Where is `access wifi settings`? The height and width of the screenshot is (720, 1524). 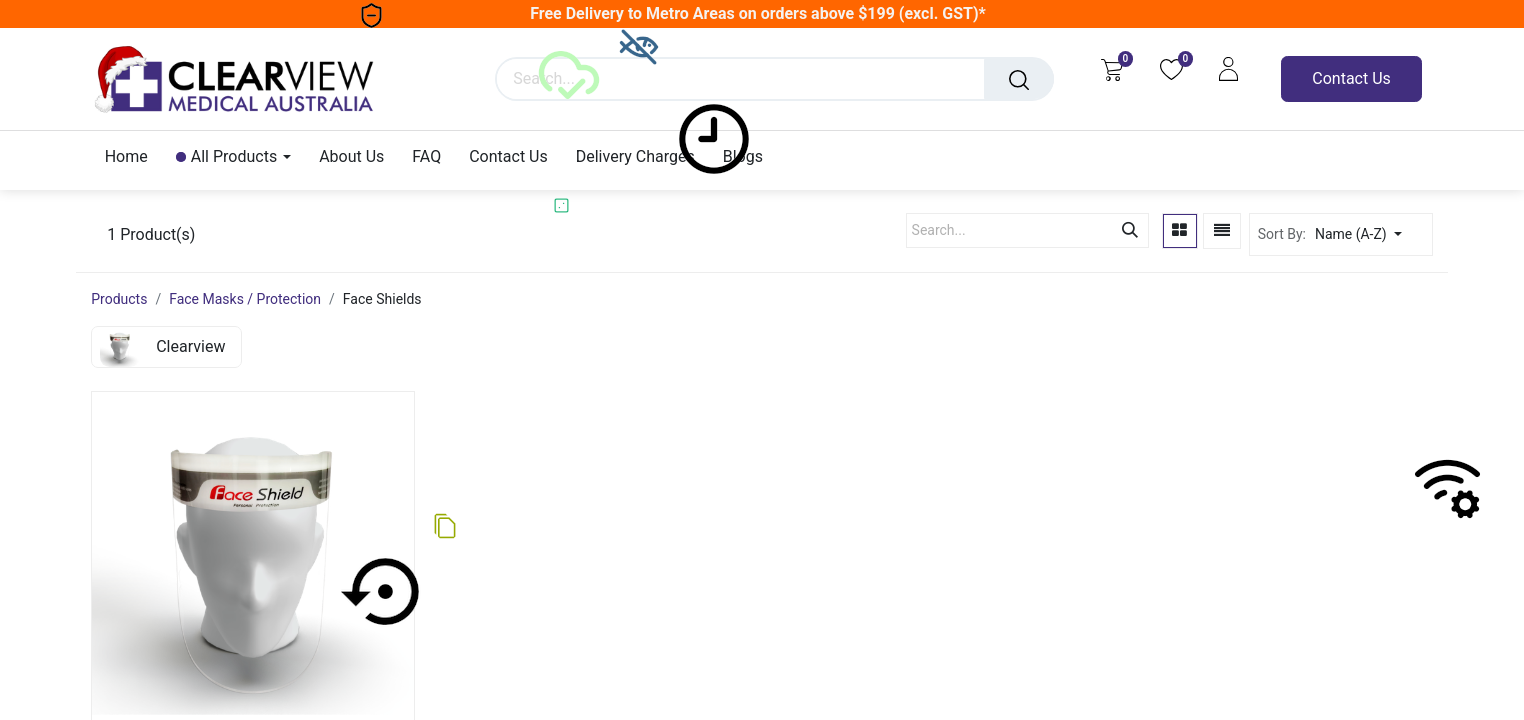
access wifi settings is located at coordinates (1447, 486).